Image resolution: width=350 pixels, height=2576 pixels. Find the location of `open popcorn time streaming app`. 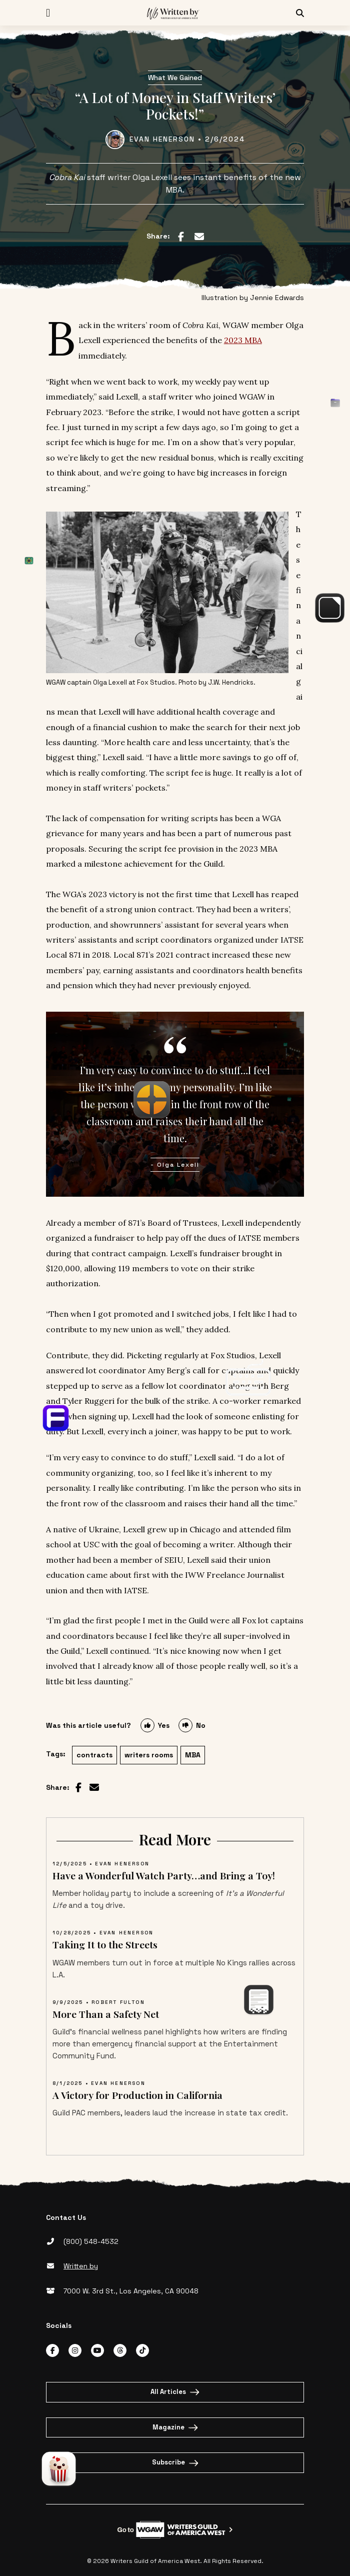

open popcorn time streaming app is located at coordinates (58, 2468).